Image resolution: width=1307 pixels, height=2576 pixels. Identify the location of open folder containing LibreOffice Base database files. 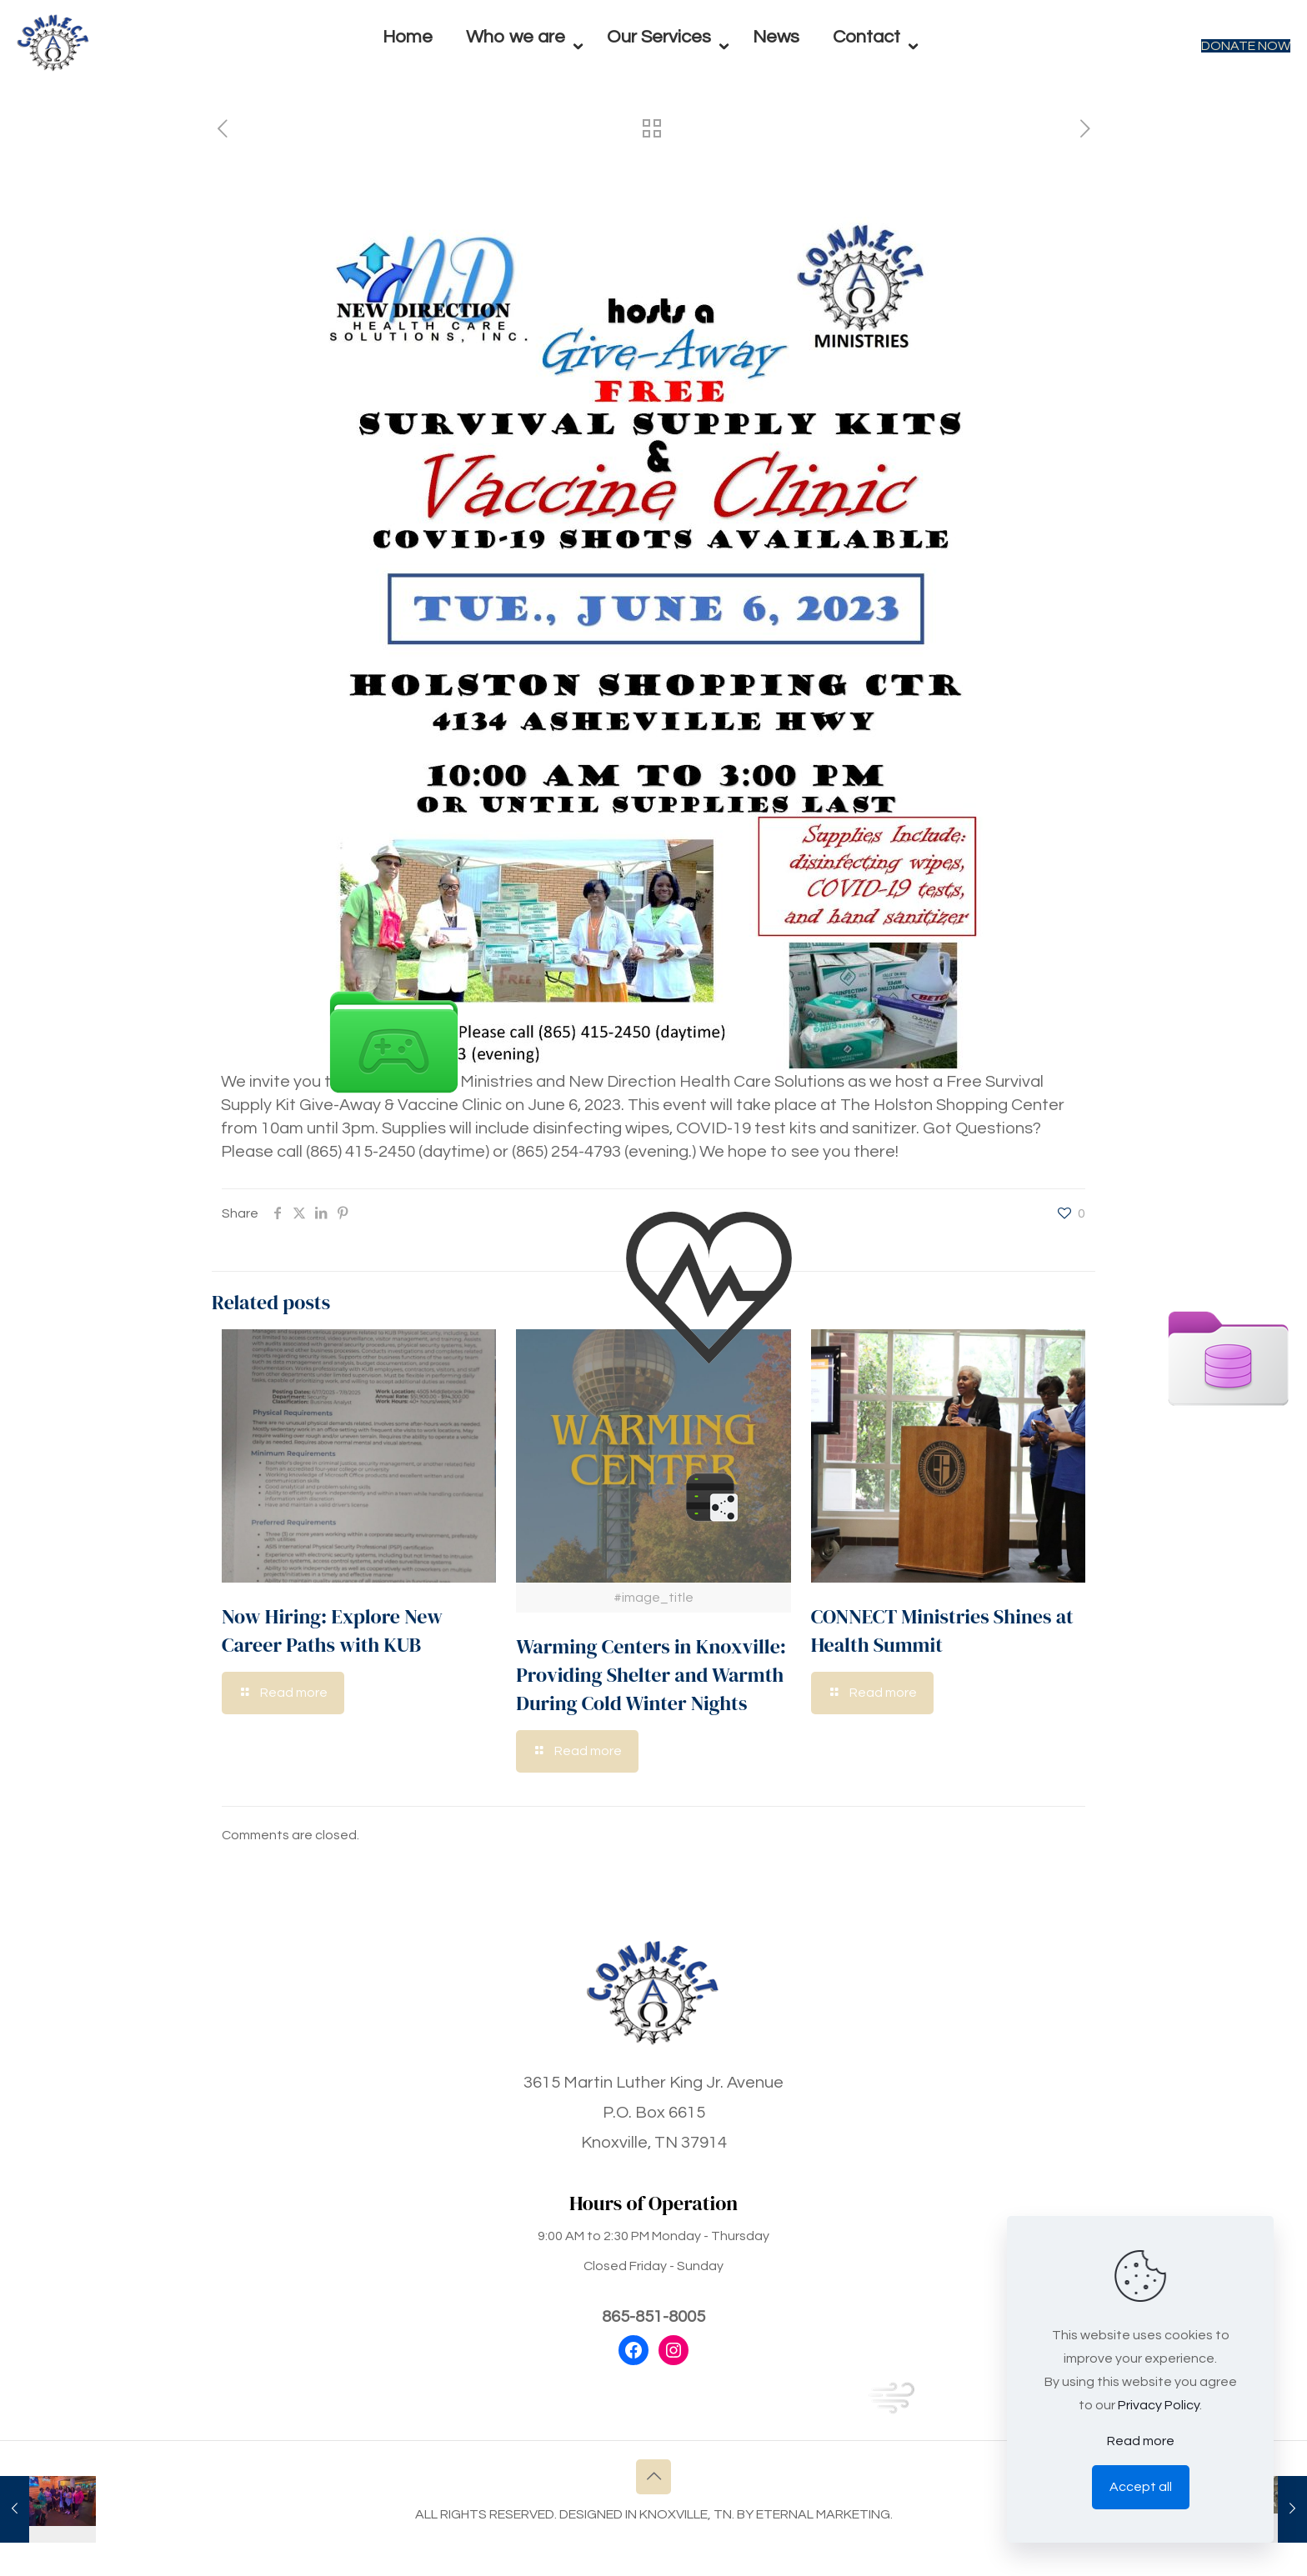
(1228, 1362).